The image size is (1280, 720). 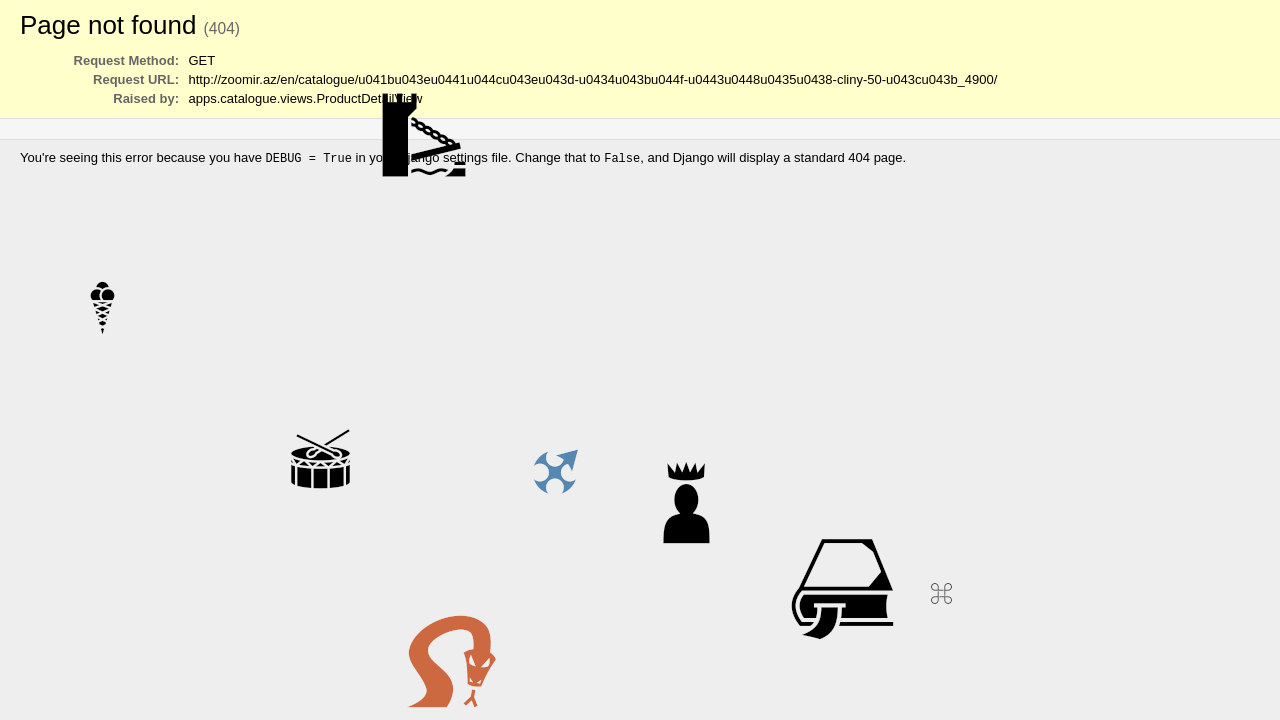 I want to click on snake or reptile character in a game, so click(x=451, y=661).